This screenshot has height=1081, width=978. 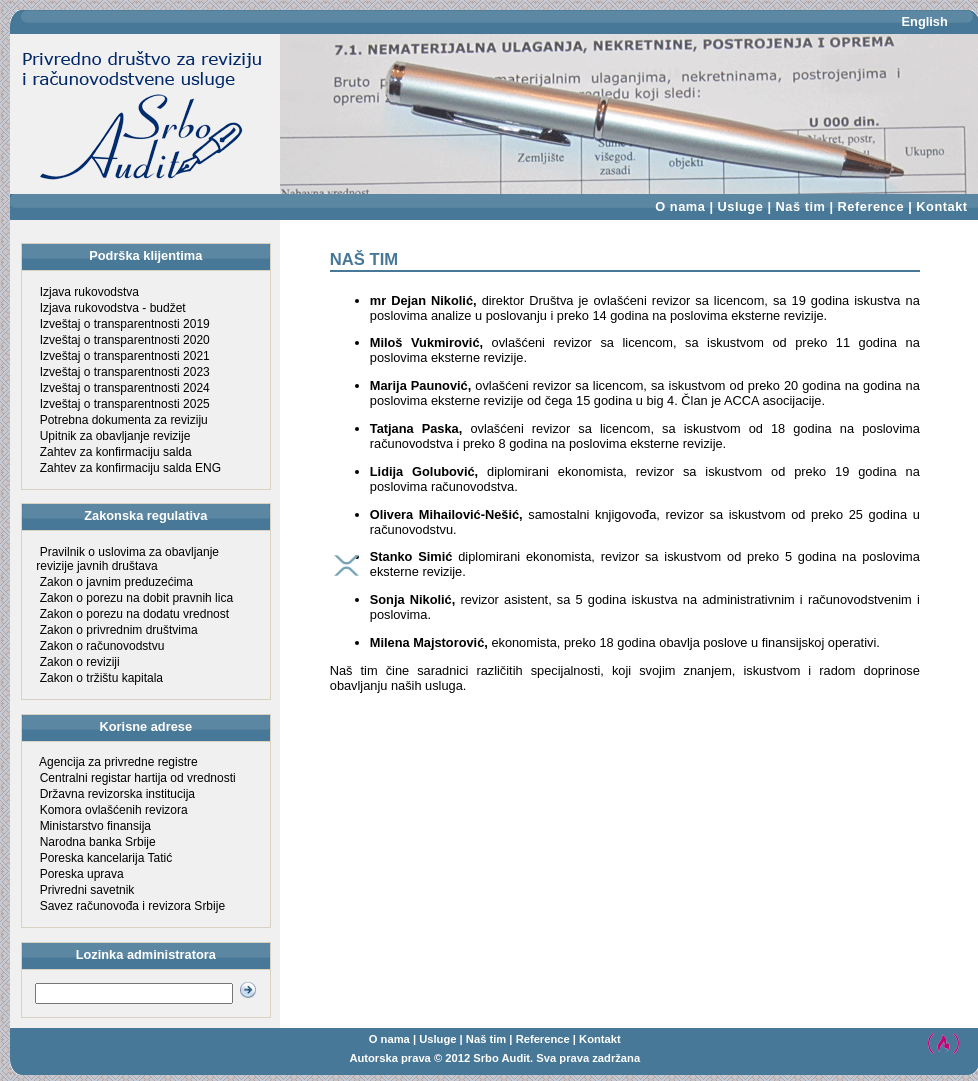 I want to click on xrp cryptocurrency logo, so click(x=346, y=565).